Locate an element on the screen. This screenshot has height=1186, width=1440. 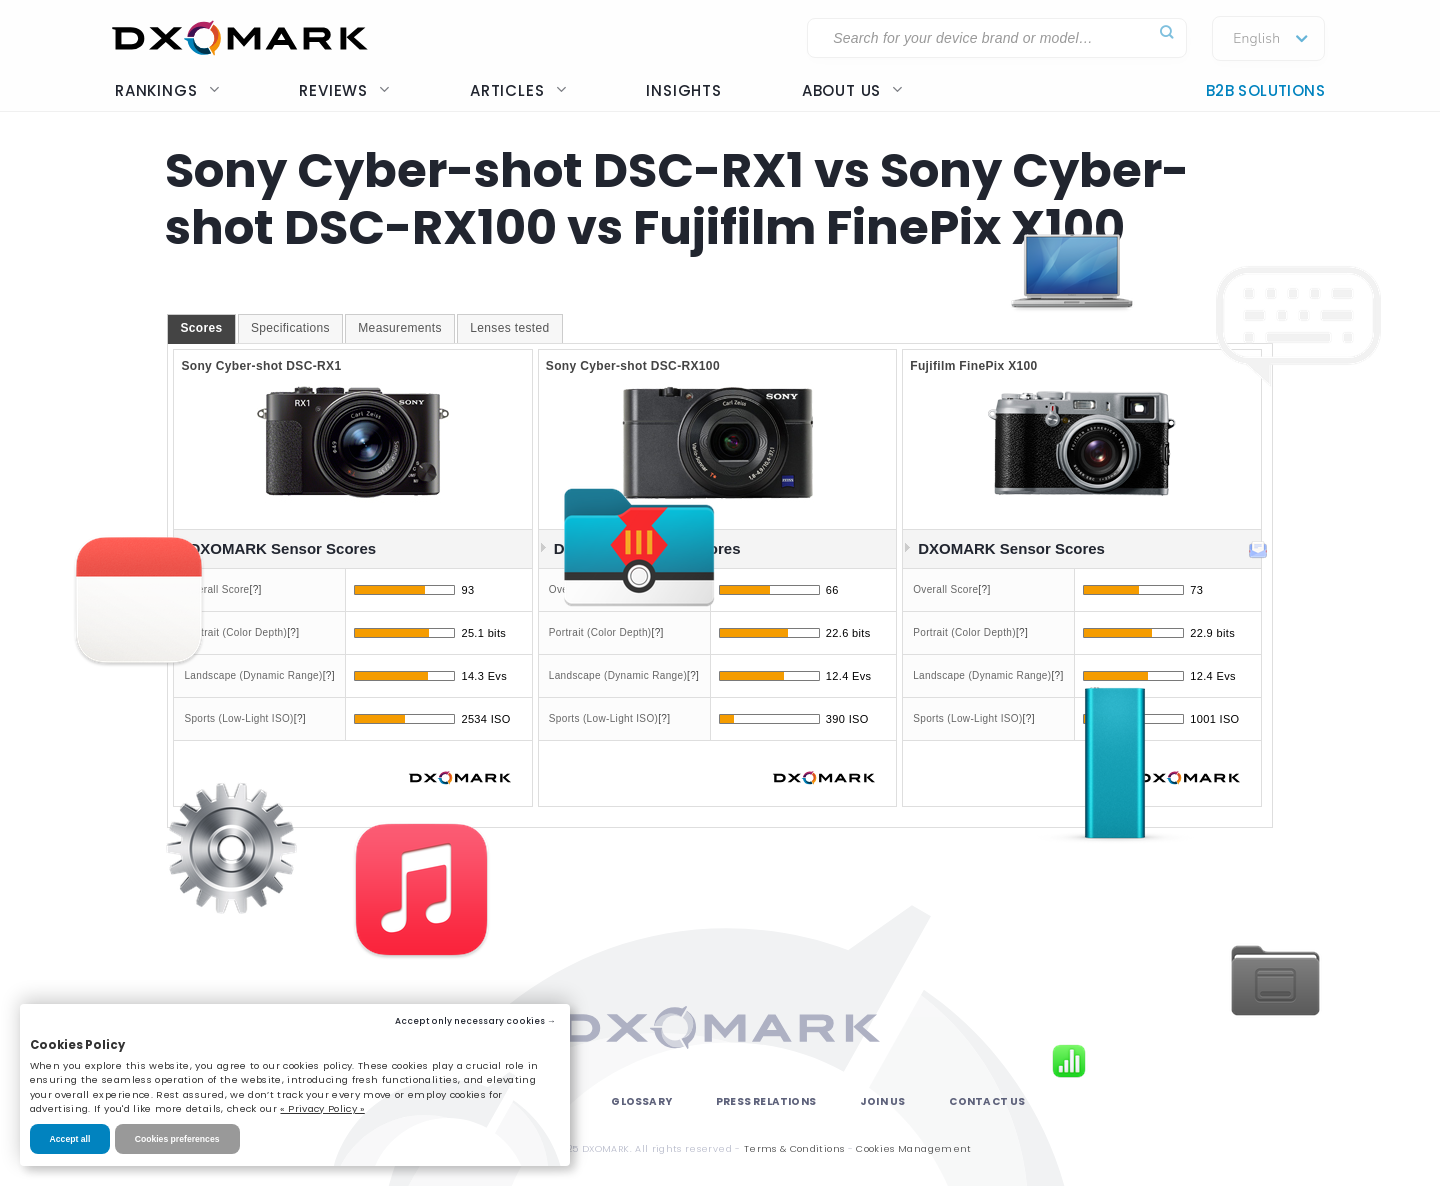
indicates virtual keyboard is active is located at coordinates (1298, 326).